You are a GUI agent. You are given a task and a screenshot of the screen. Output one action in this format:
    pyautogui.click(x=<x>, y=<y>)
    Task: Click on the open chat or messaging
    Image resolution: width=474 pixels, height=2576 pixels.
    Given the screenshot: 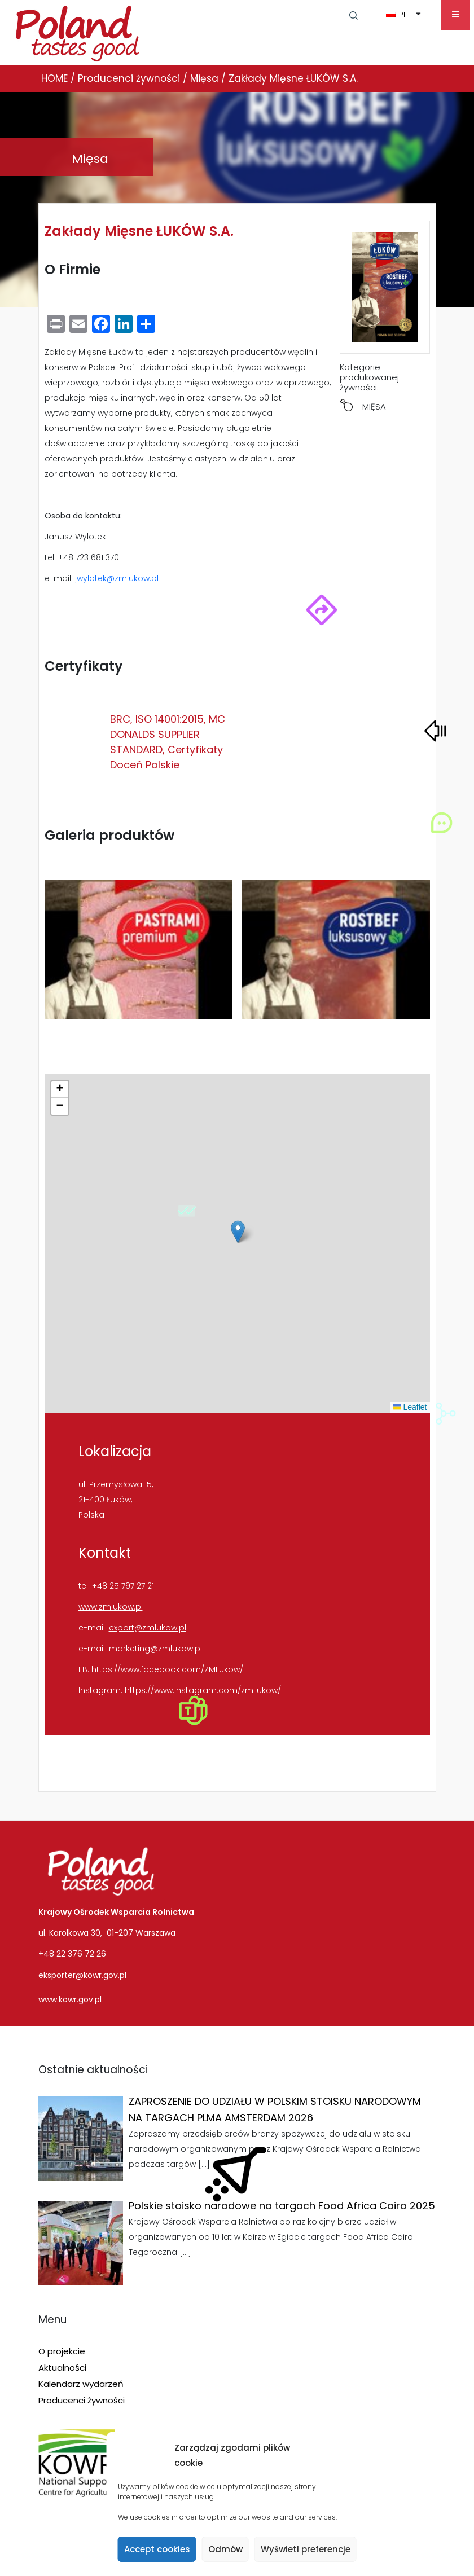 What is the action you would take?
    pyautogui.click(x=441, y=823)
    